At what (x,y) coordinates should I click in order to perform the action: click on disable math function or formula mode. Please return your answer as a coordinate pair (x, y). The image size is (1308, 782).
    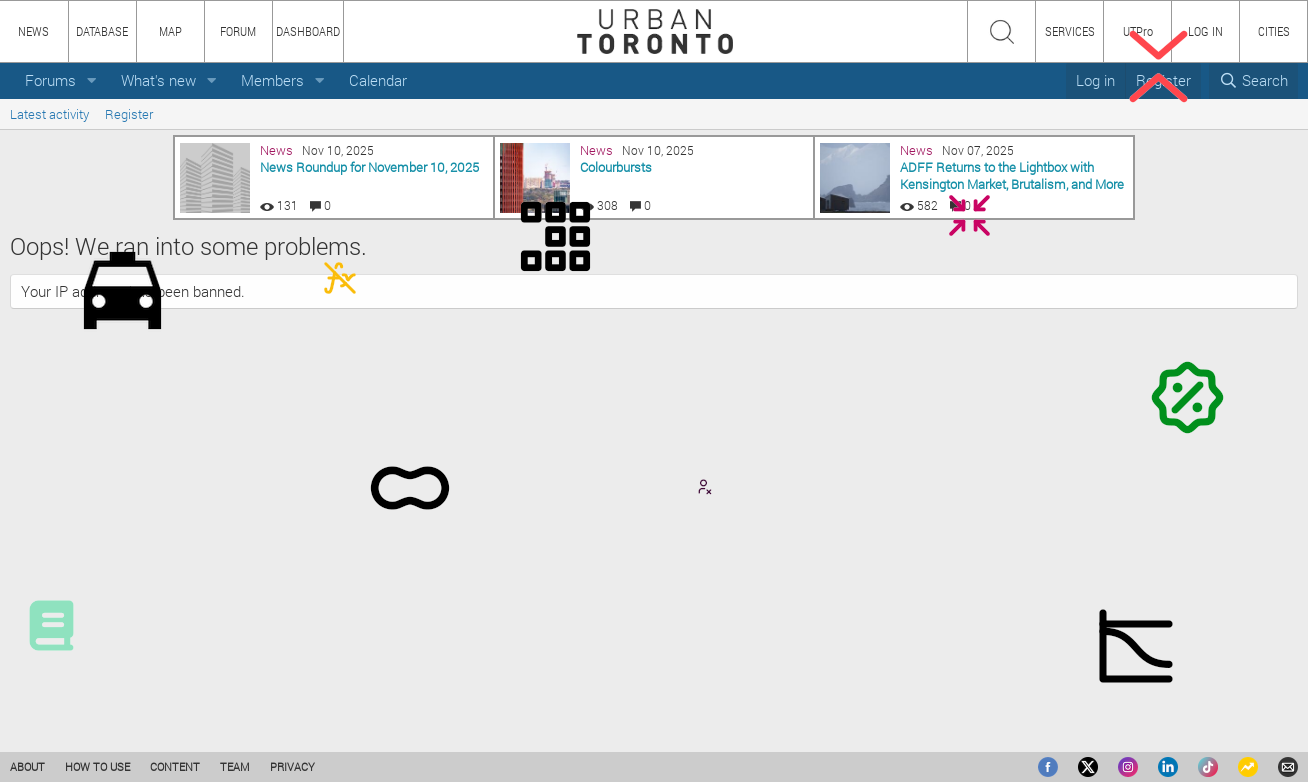
    Looking at the image, I should click on (340, 278).